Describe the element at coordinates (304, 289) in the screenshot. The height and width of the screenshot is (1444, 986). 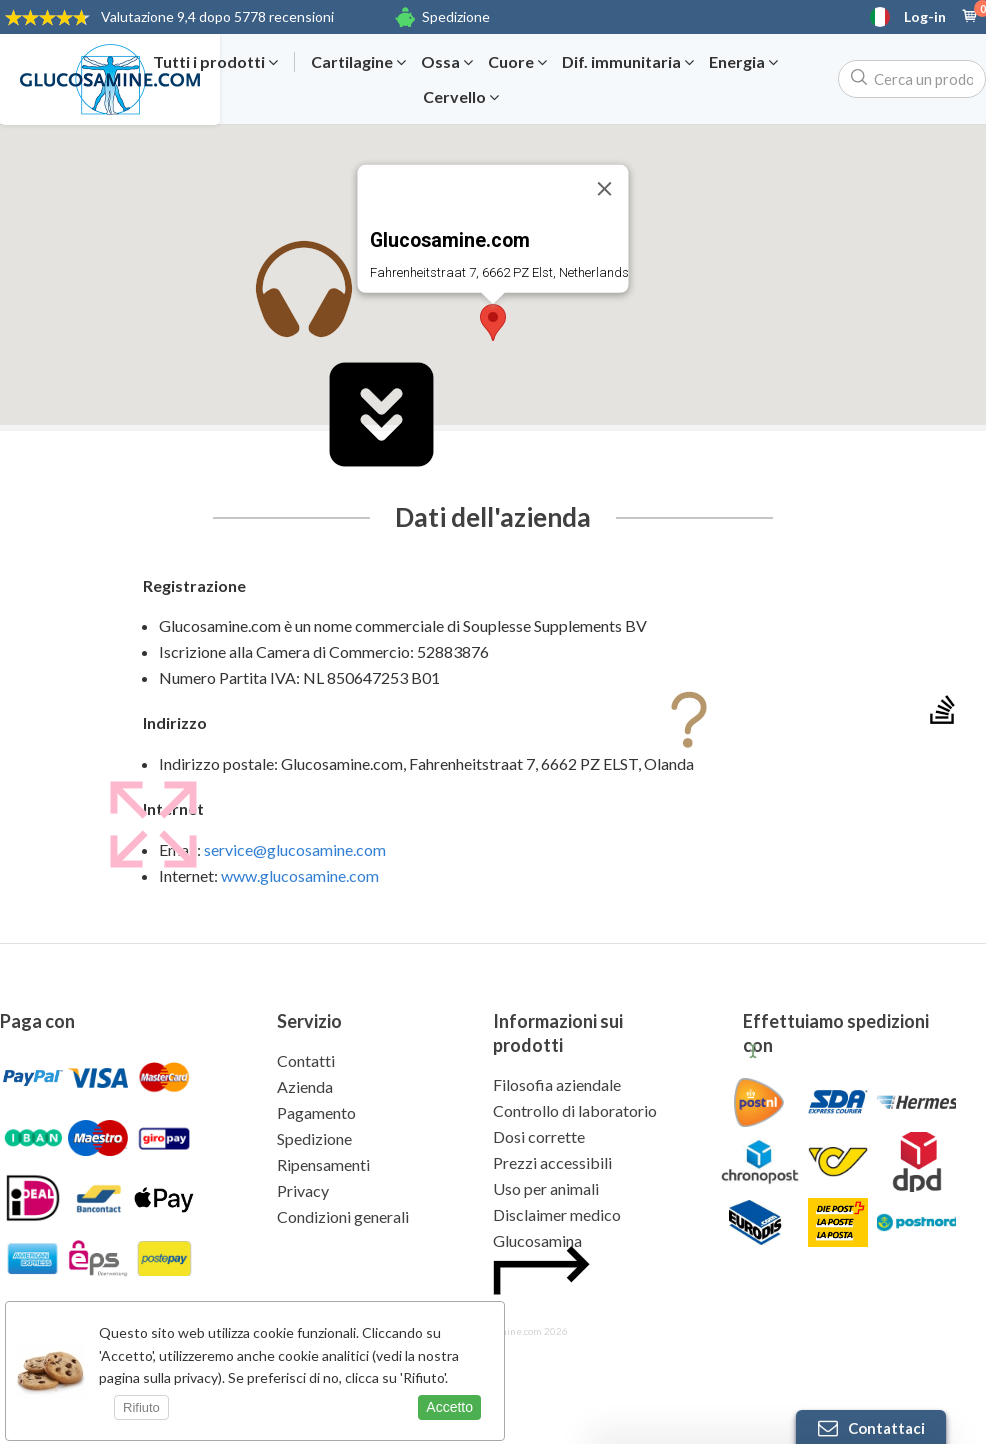
I see `contact customer support` at that location.